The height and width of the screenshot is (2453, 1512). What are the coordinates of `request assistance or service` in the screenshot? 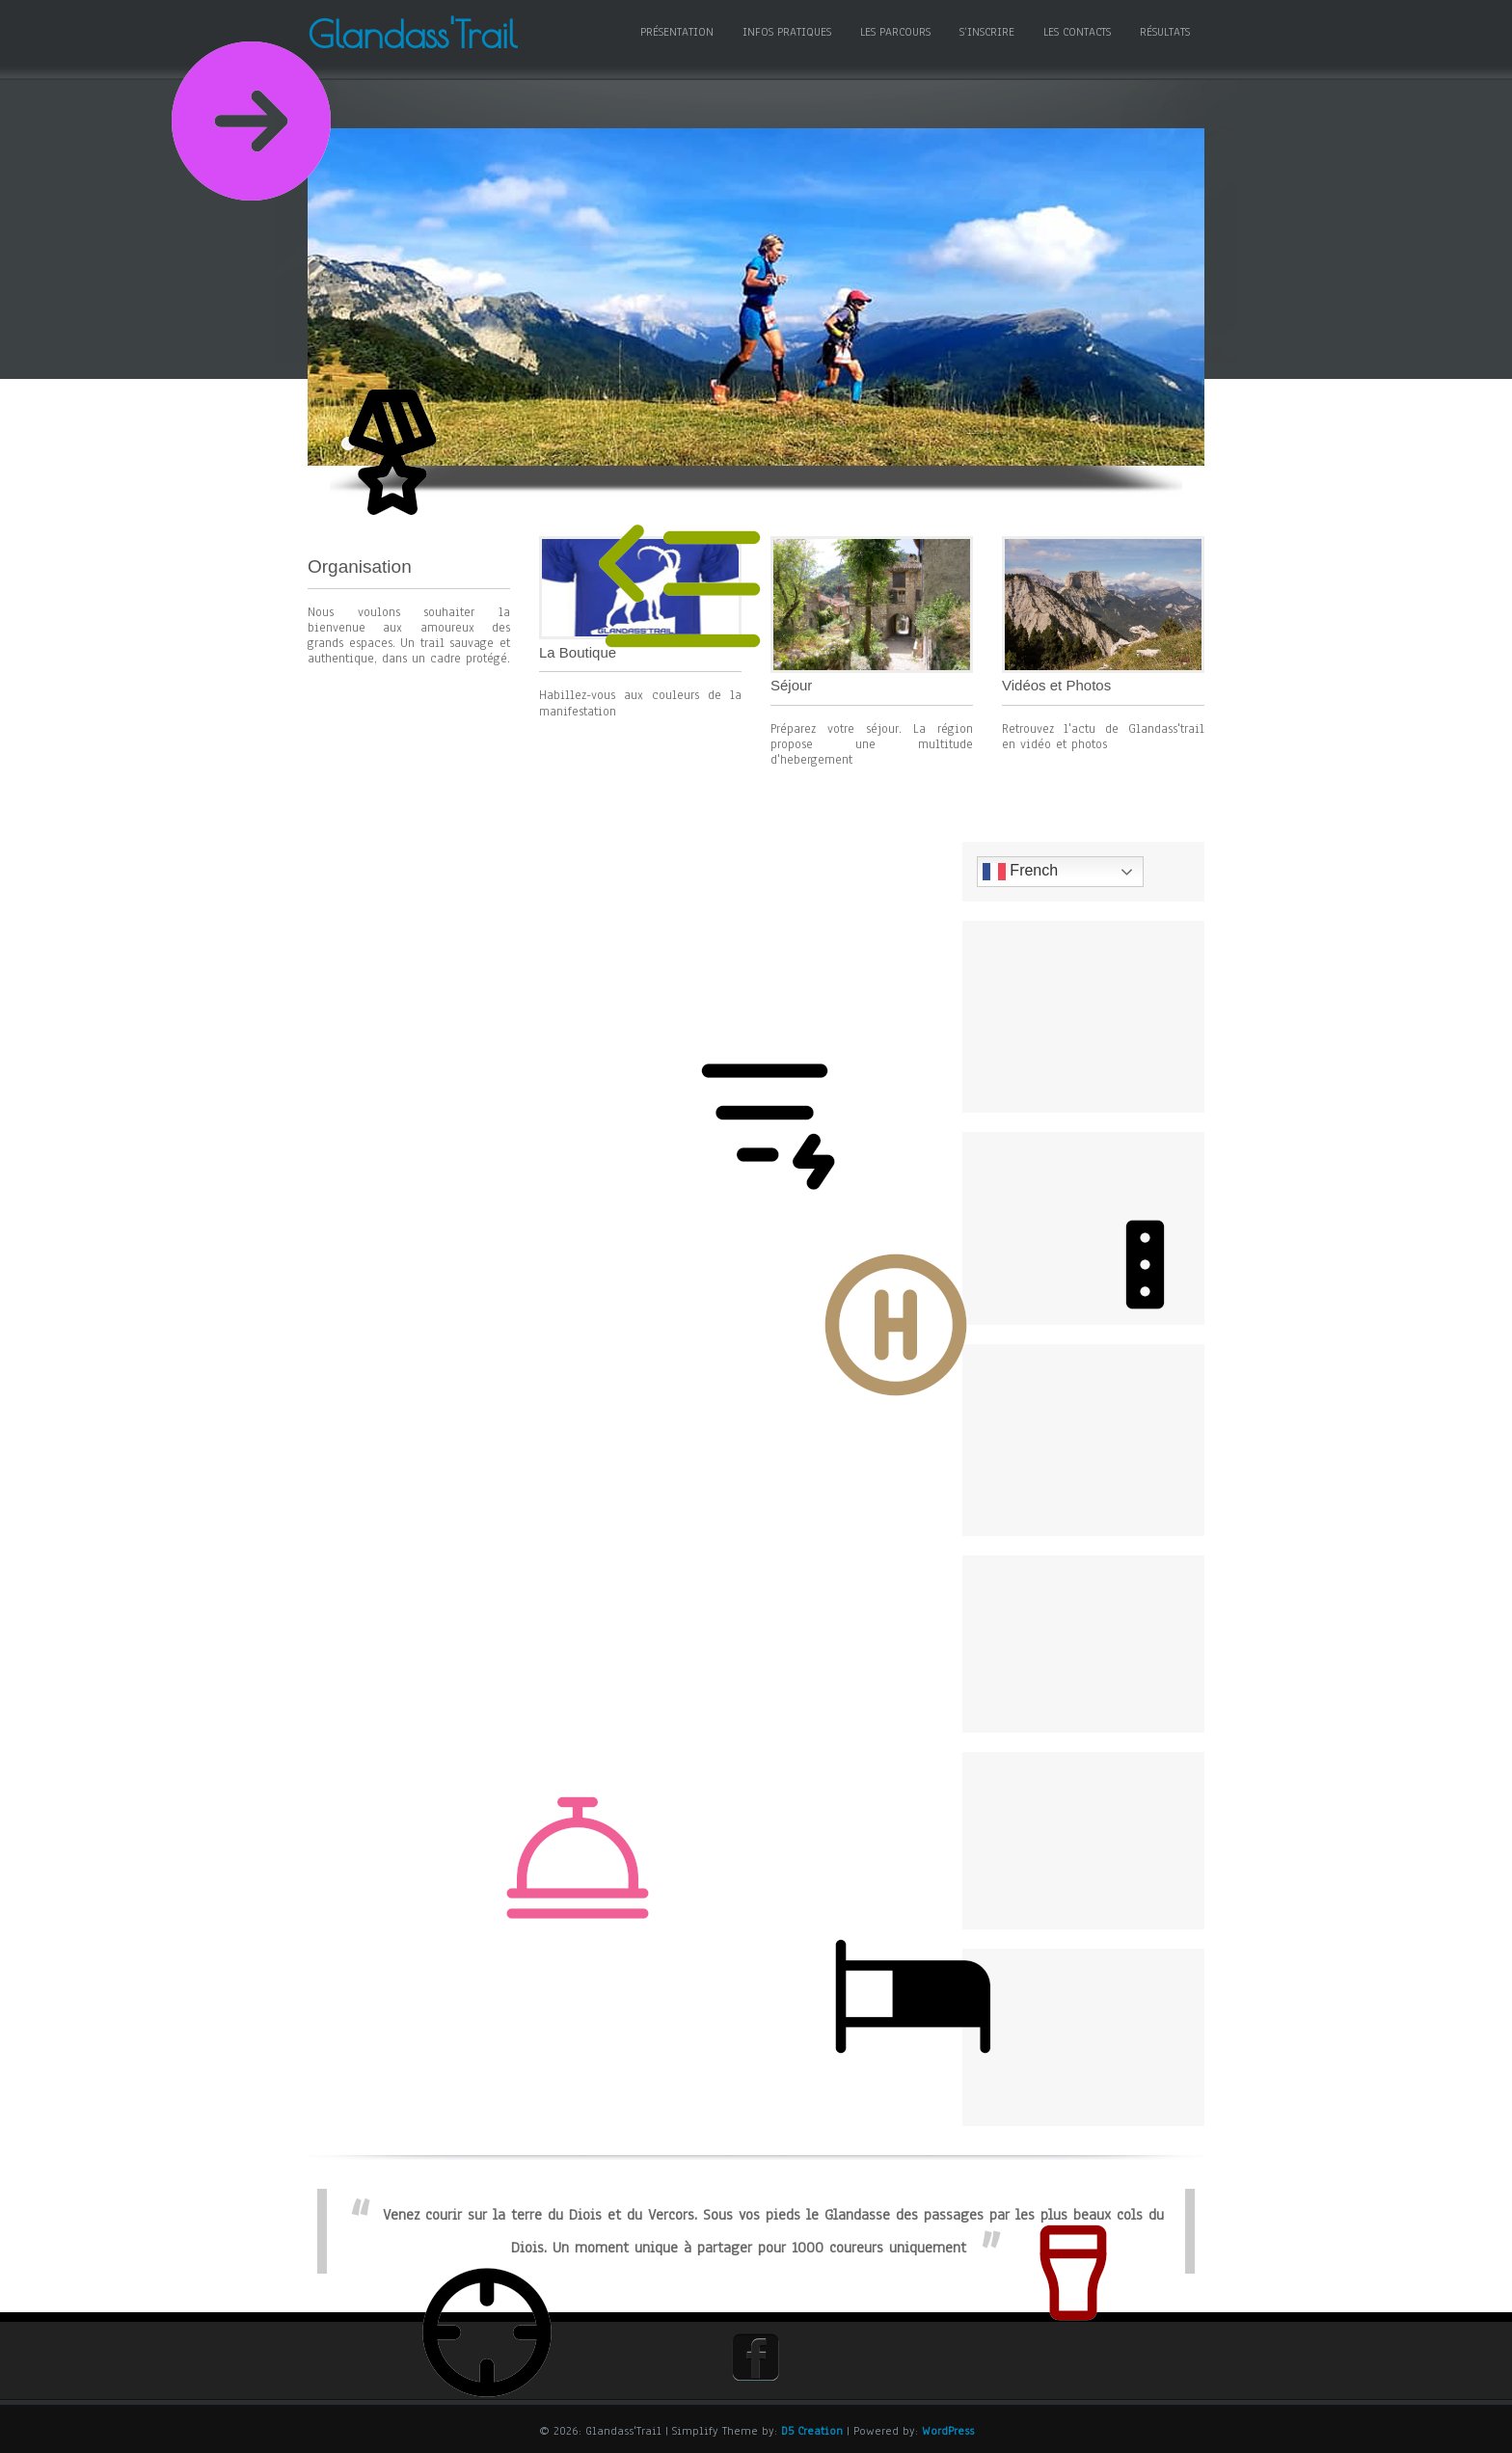 It's located at (578, 1863).